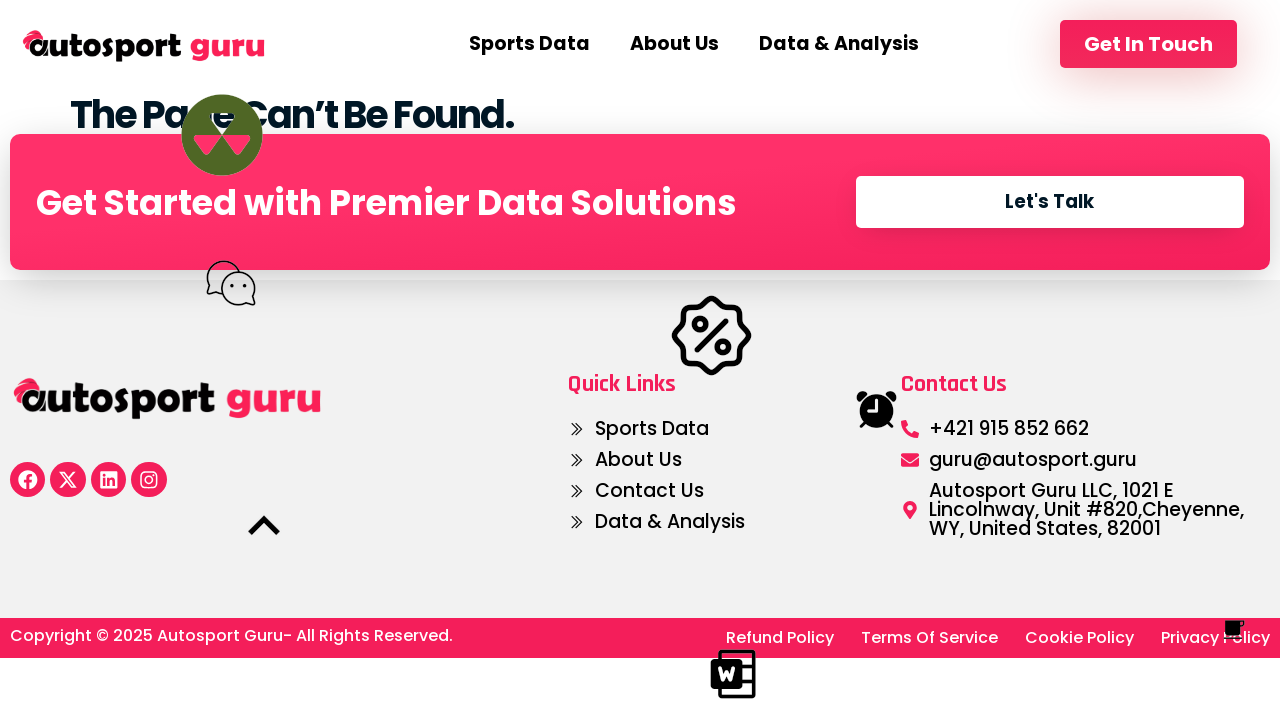 The image size is (1280, 720). What do you see at coordinates (1234, 630) in the screenshot?
I see `find nearby coffee shops or cafes` at bounding box center [1234, 630].